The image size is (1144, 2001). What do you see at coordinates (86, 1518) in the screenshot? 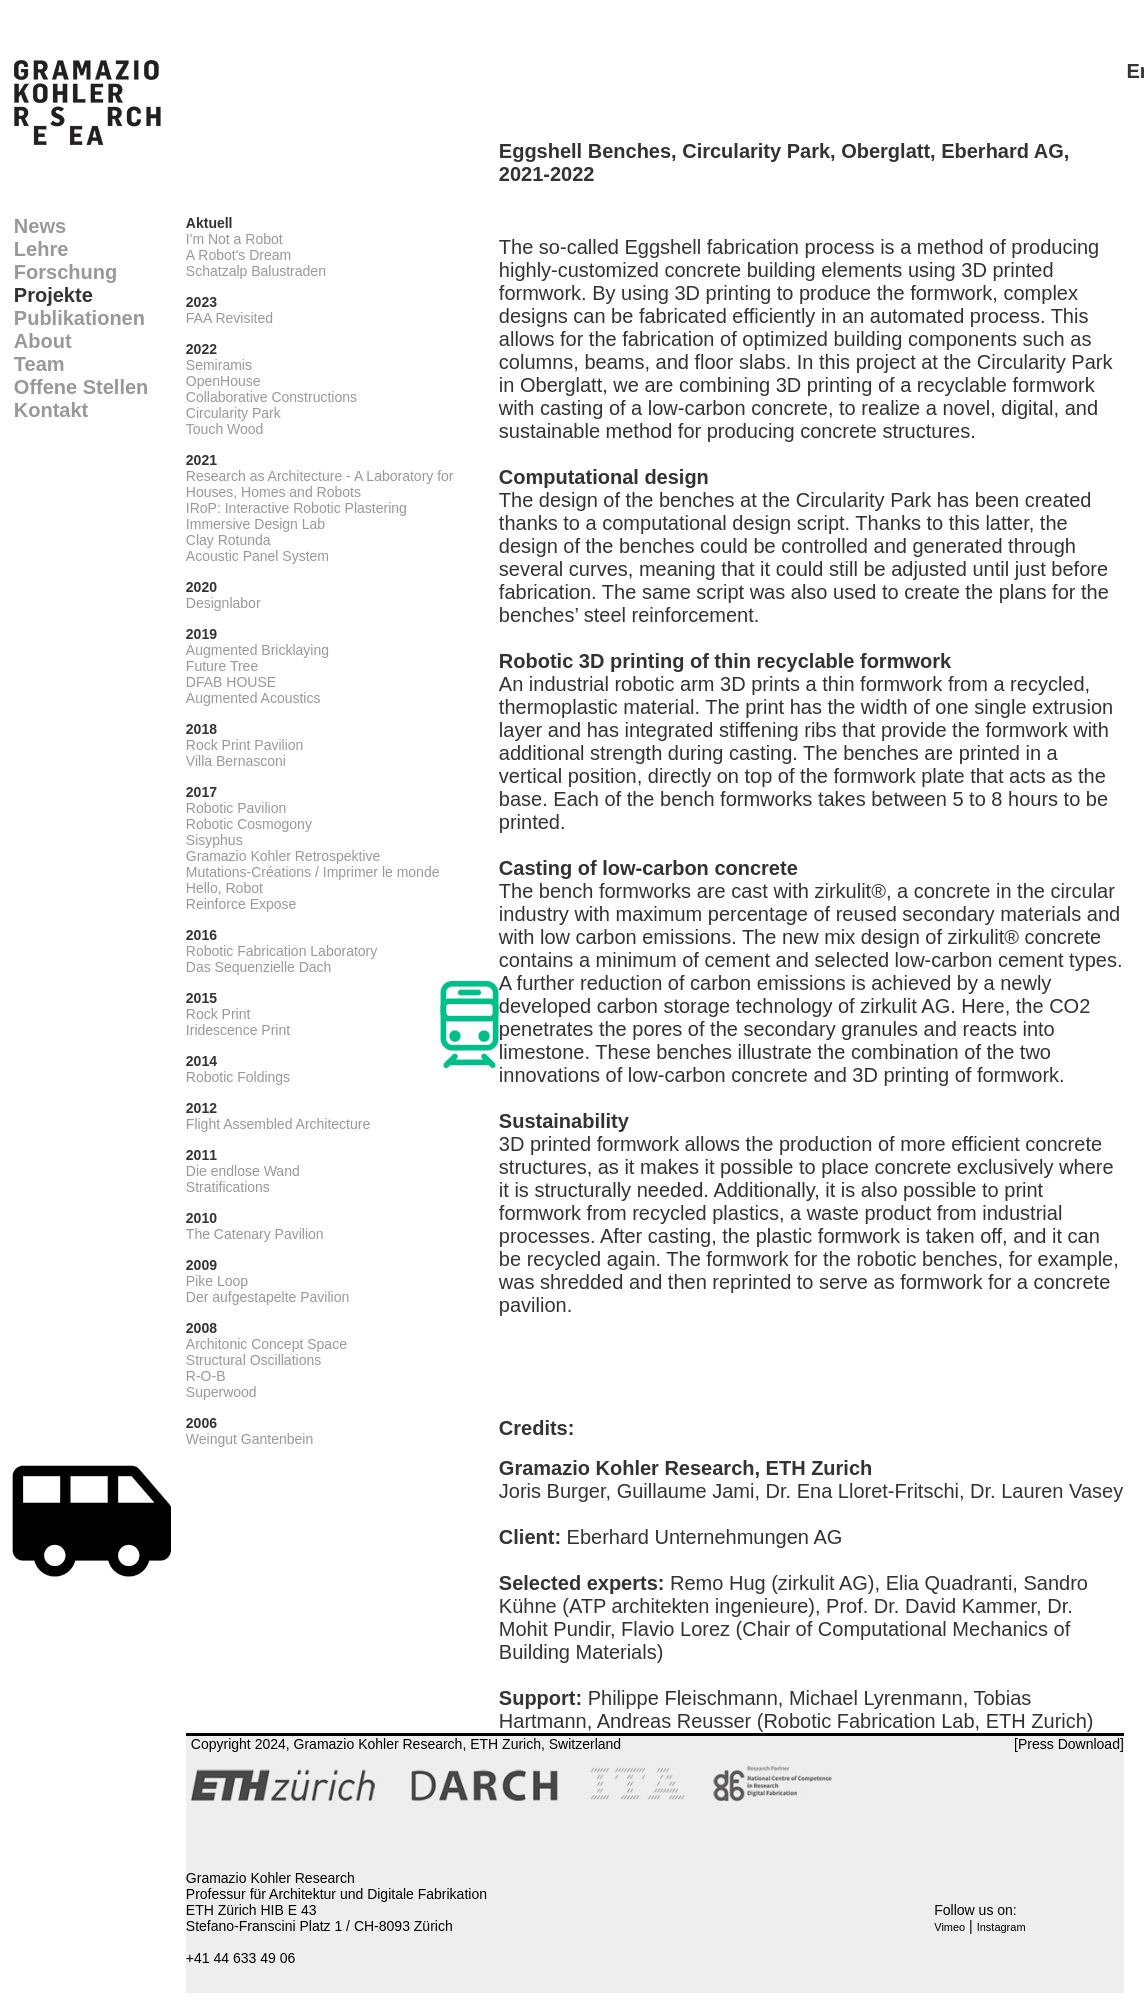
I see `track delivery or shipping status` at bounding box center [86, 1518].